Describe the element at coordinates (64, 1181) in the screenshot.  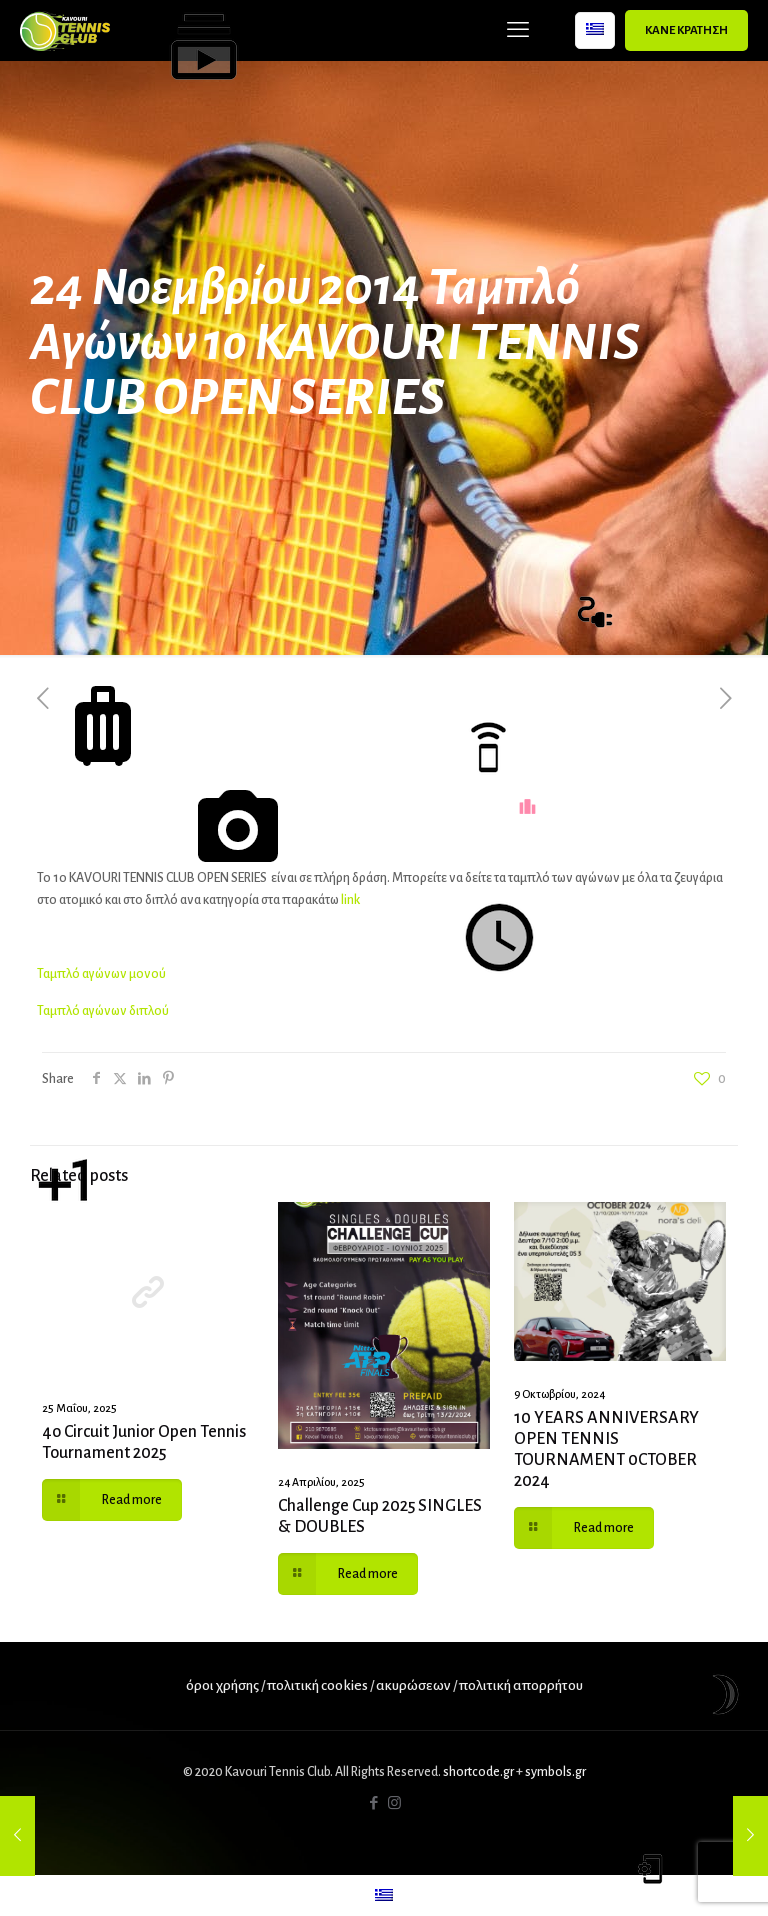
I see `add one to a count or quantity` at that location.